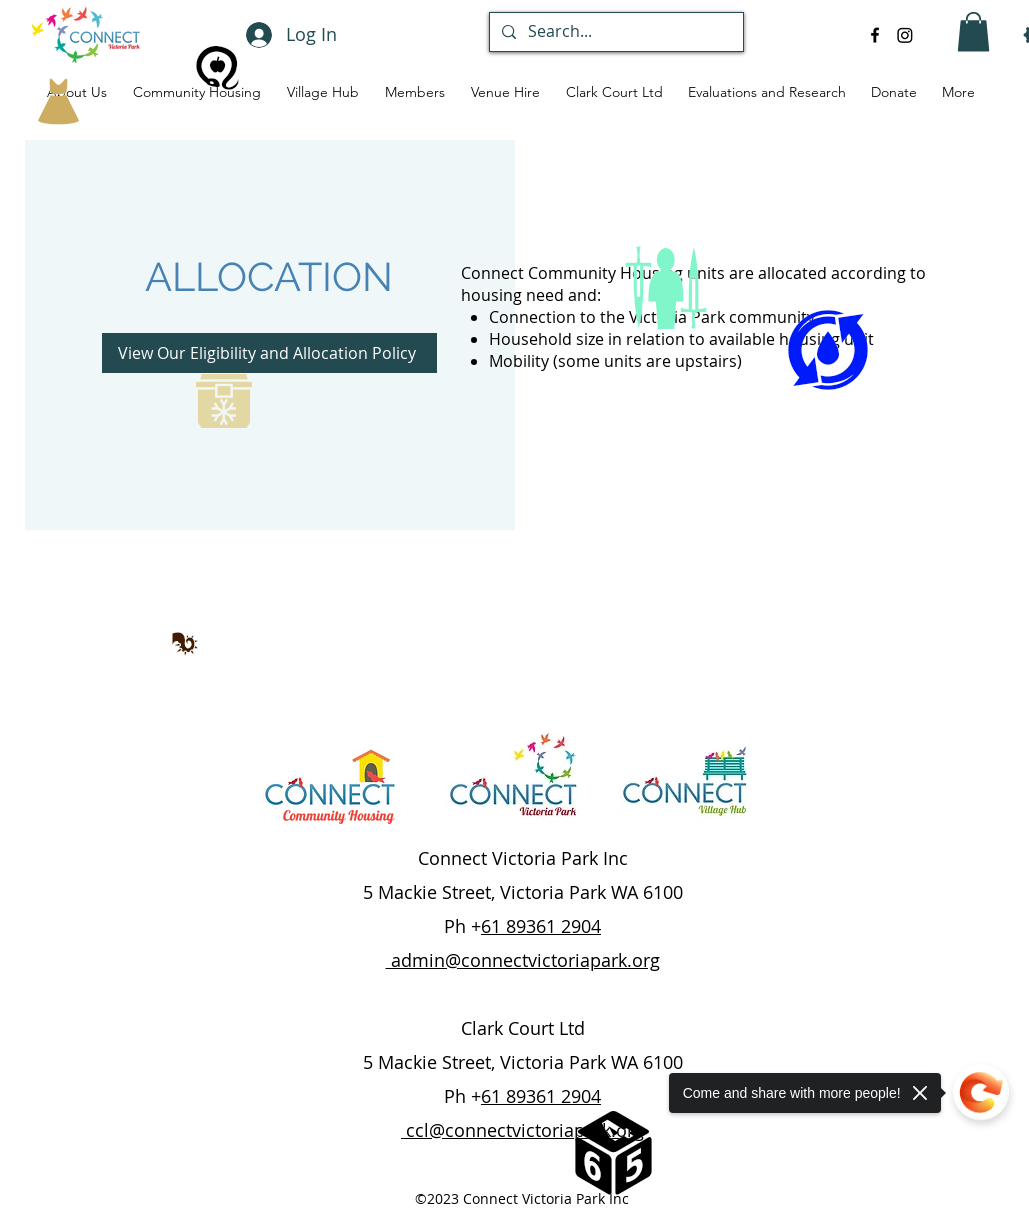  Describe the element at coordinates (224, 400) in the screenshot. I see `access cooling or refrigeration settings` at that location.